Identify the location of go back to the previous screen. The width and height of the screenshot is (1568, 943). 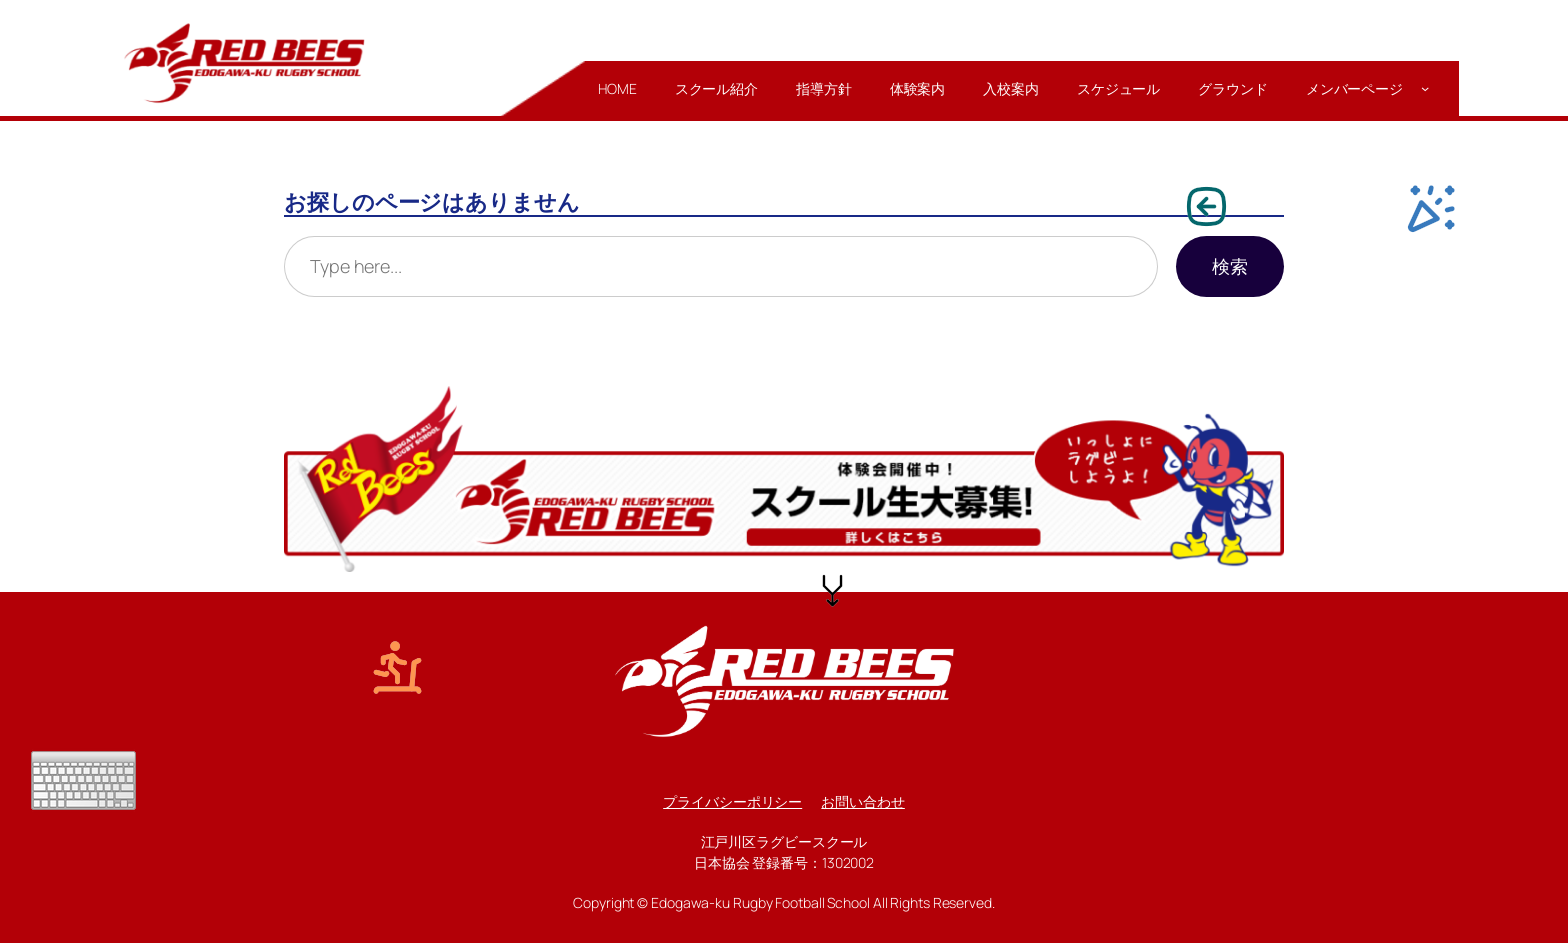
(1206, 206).